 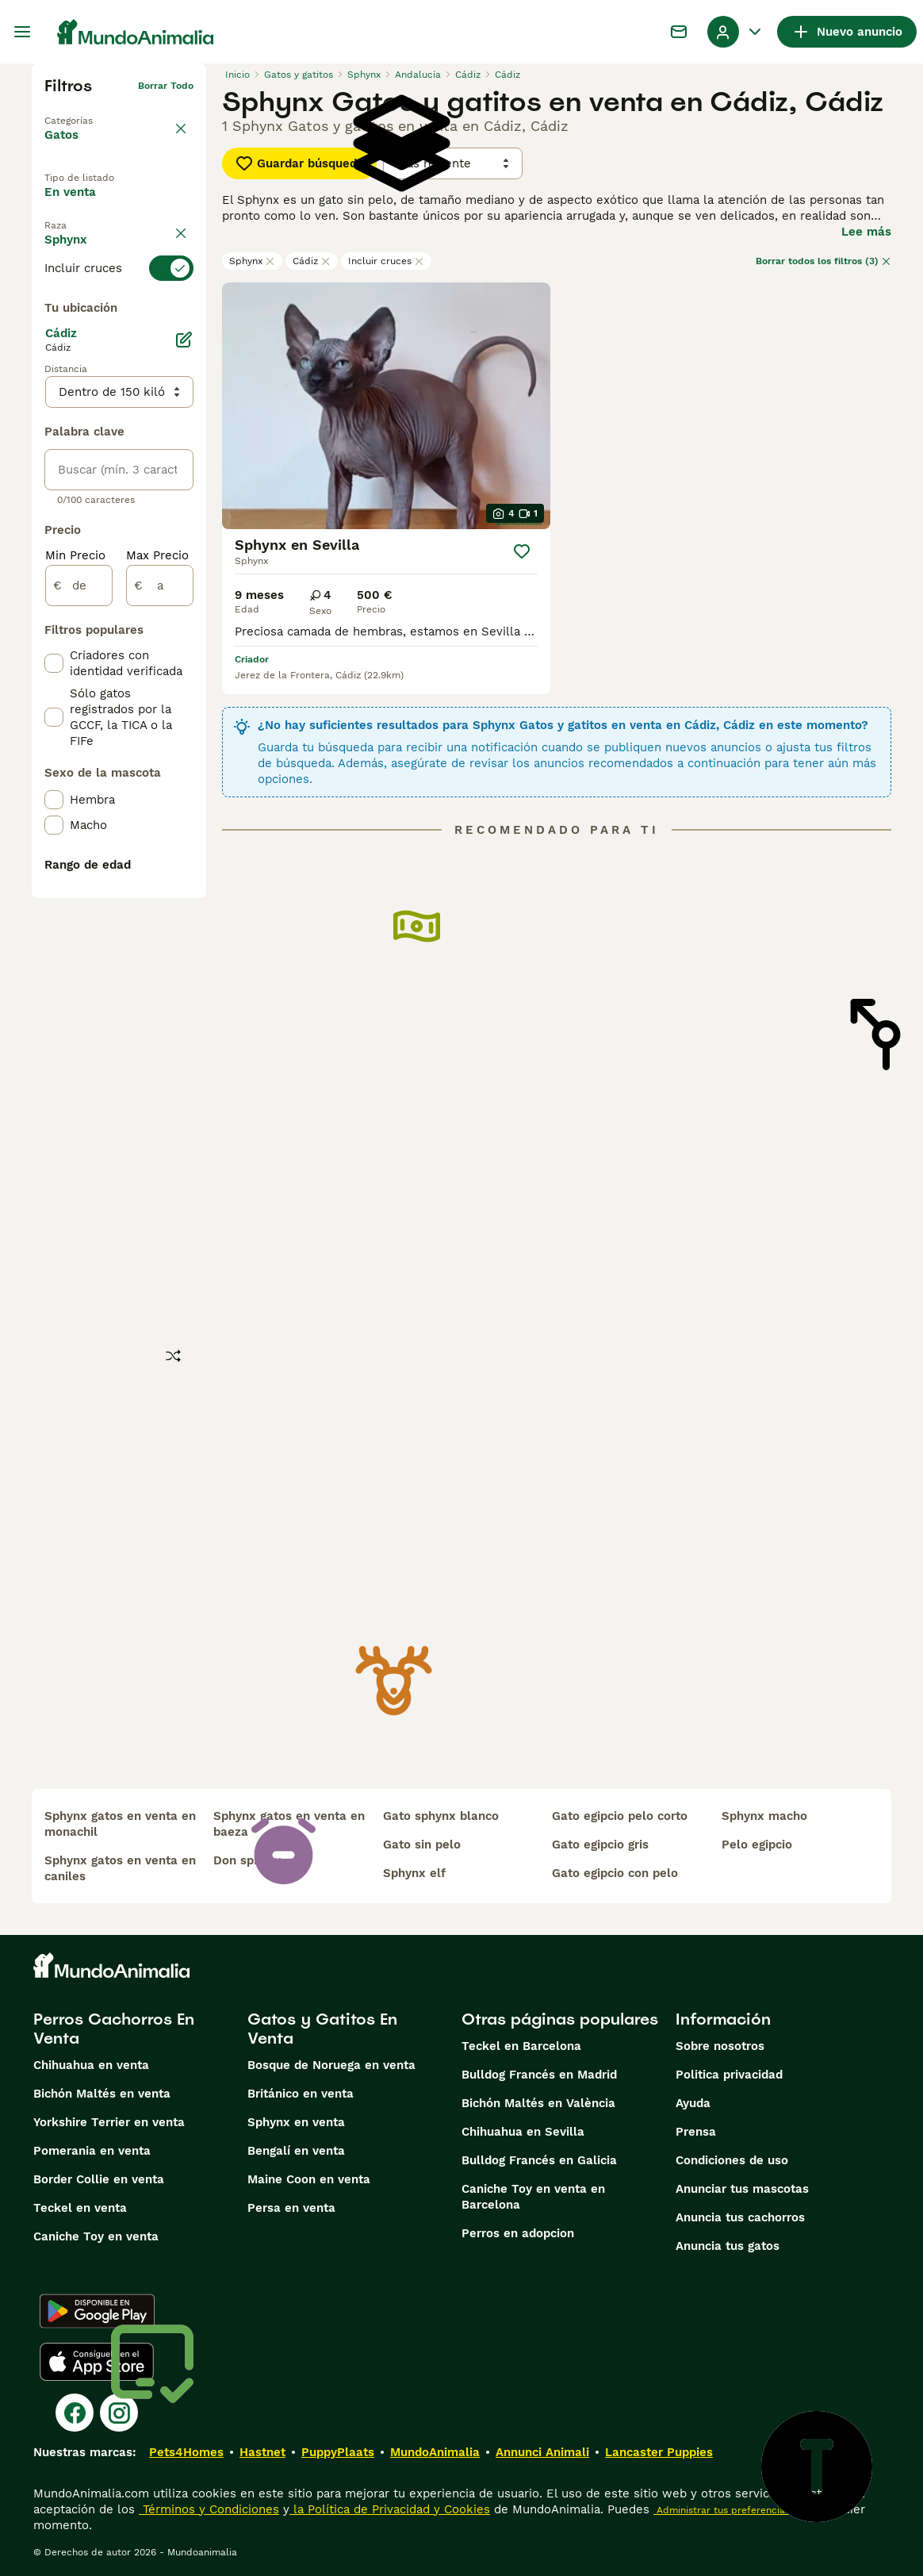 I want to click on take the last left exit at the roundabout, so click(x=875, y=1035).